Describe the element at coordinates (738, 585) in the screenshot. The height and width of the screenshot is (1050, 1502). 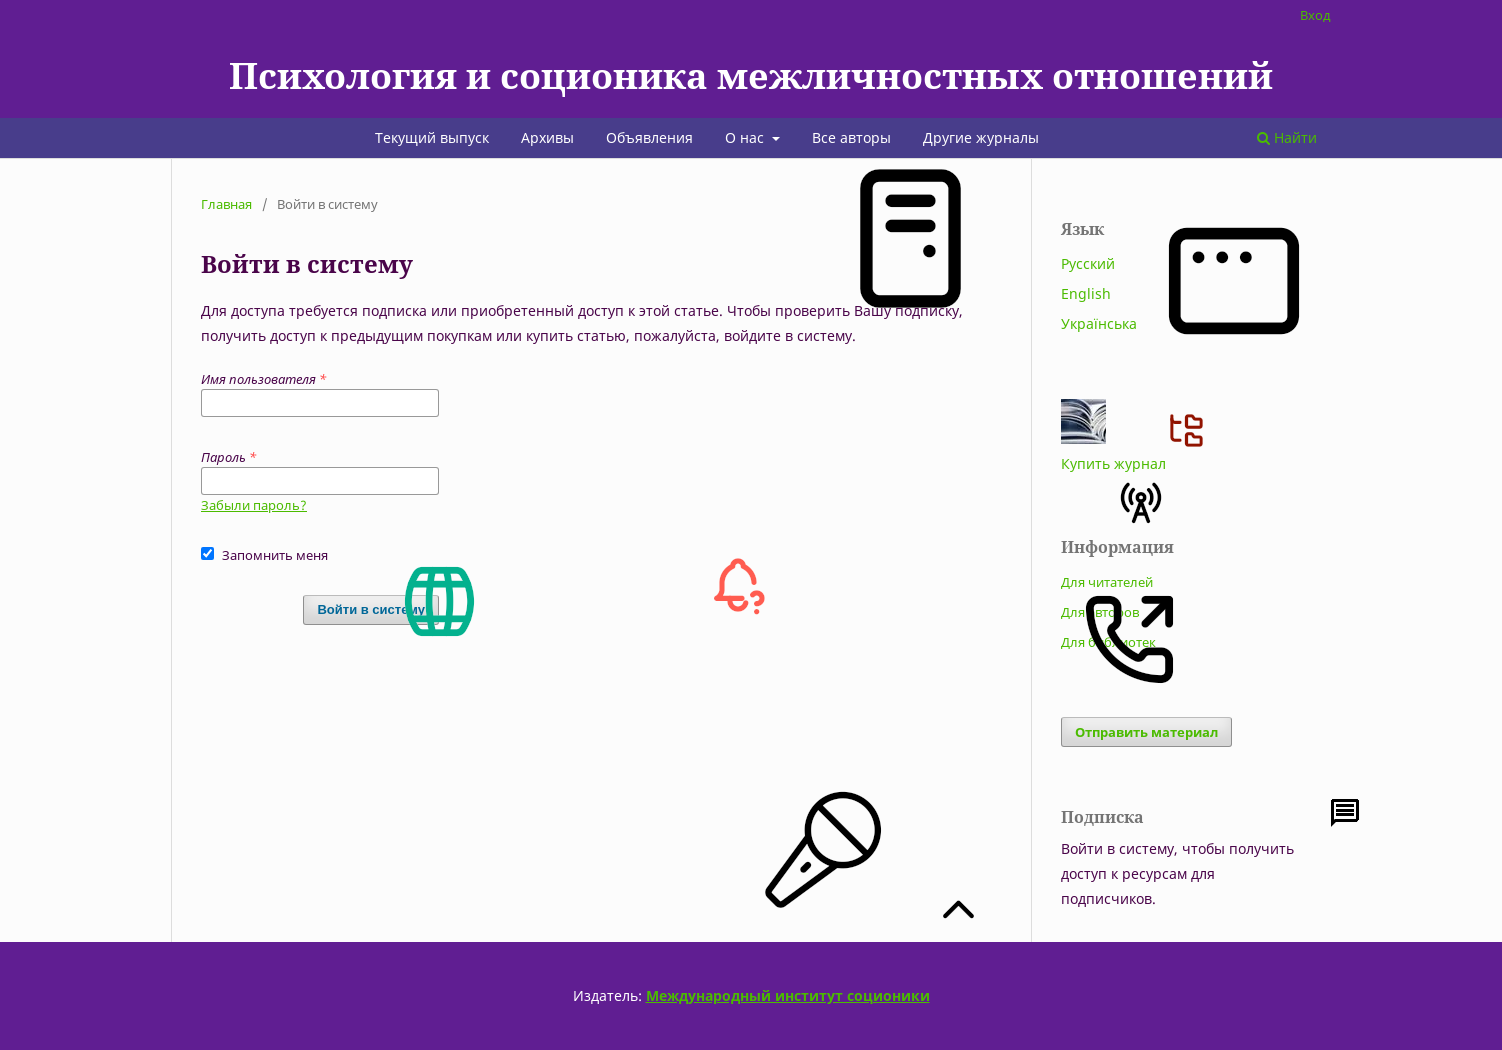
I see `notification settings help or FAQ` at that location.